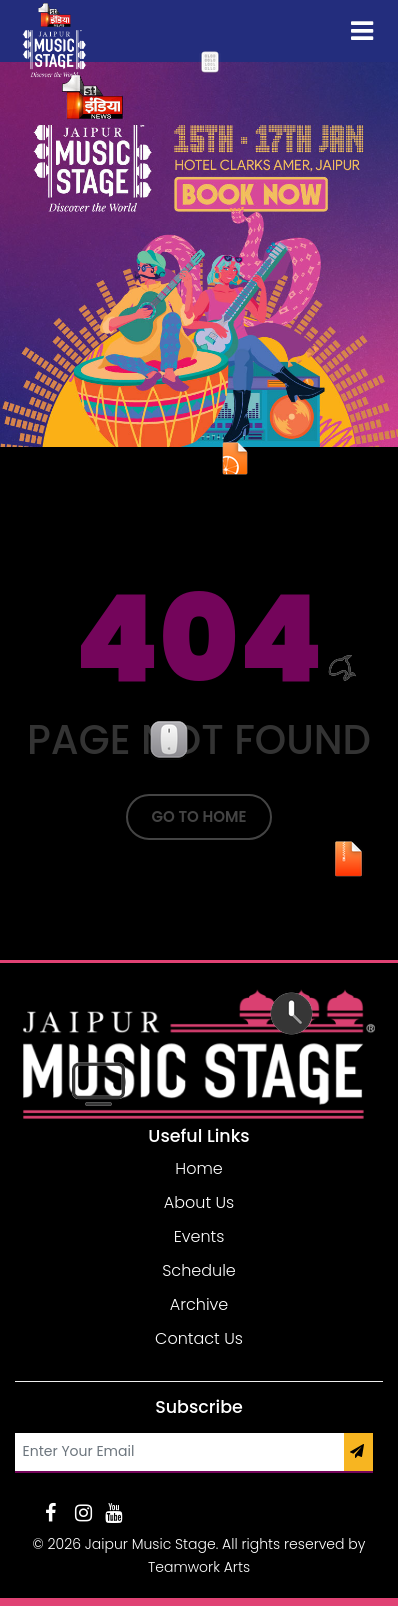 The height and width of the screenshot is (1606, 398). Describe the element at coordinates (342, 668) in the screenshot. I see `launch orca screen reader application` at that location.